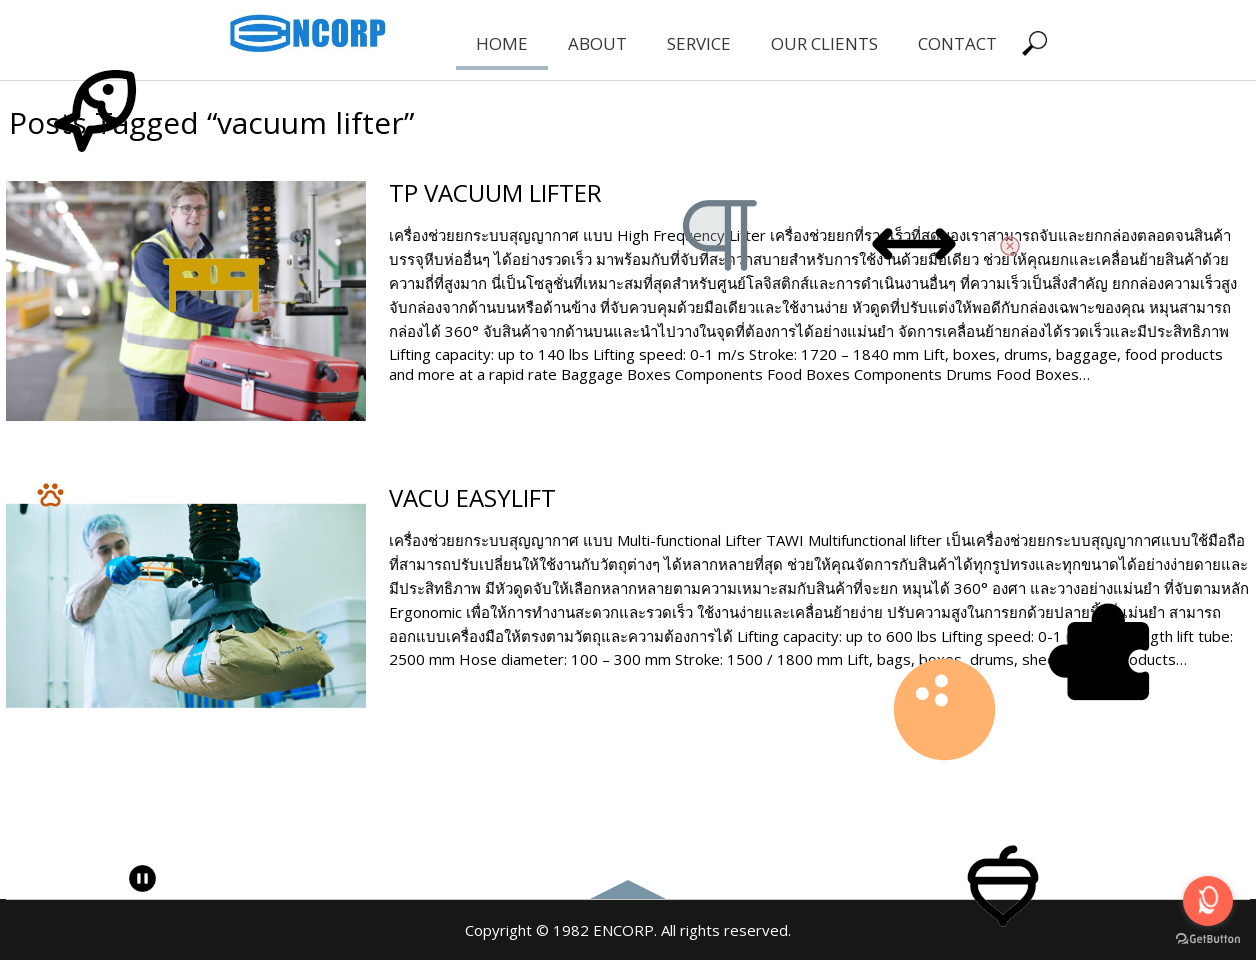 The width and height of the screenshot is (1256, 960). I want to click on insert a paragraph break, so click(721, 235).